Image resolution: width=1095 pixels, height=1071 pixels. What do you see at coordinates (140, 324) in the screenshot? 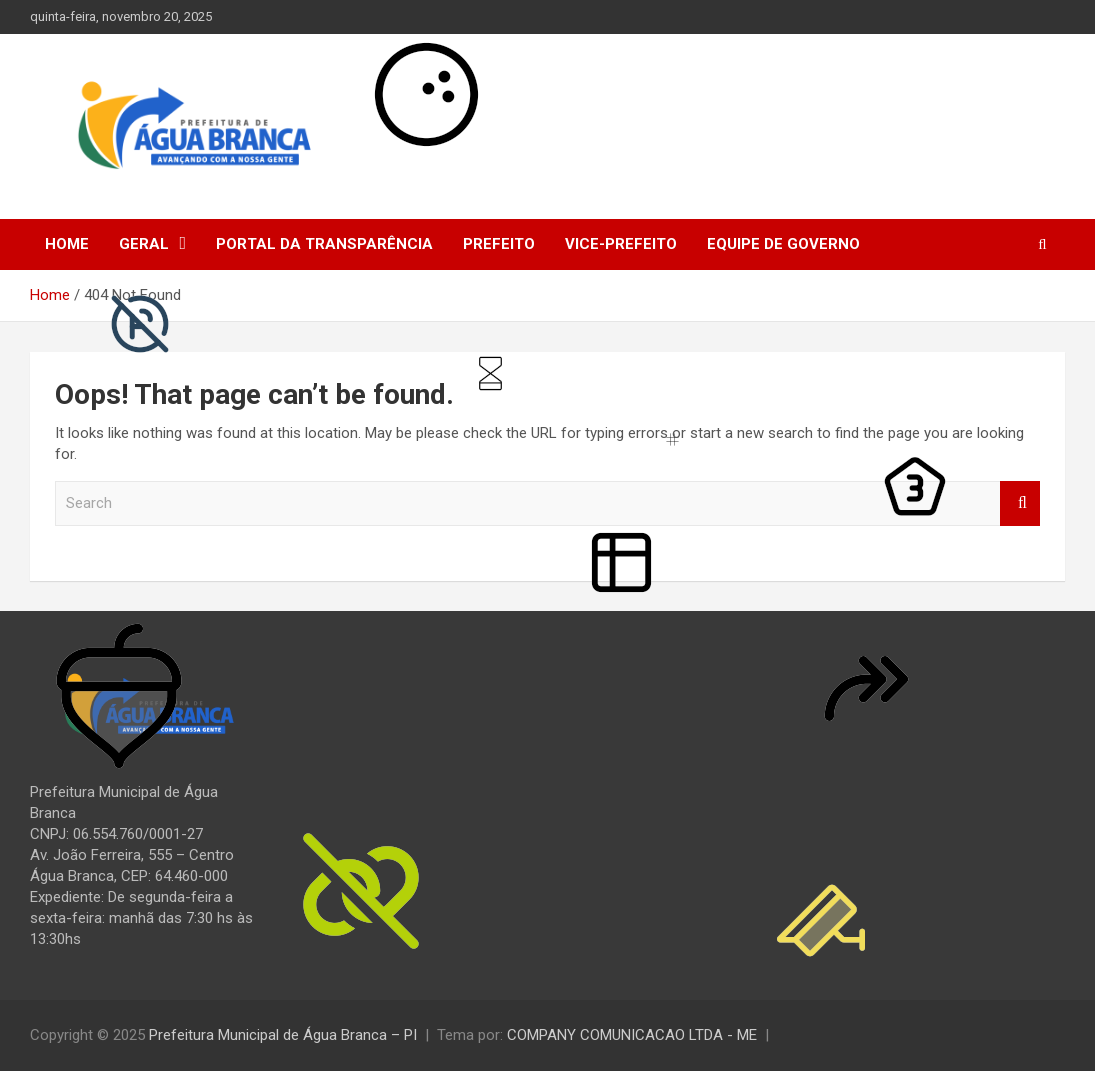
I see `no parking available` at bounding box center [140, 324].